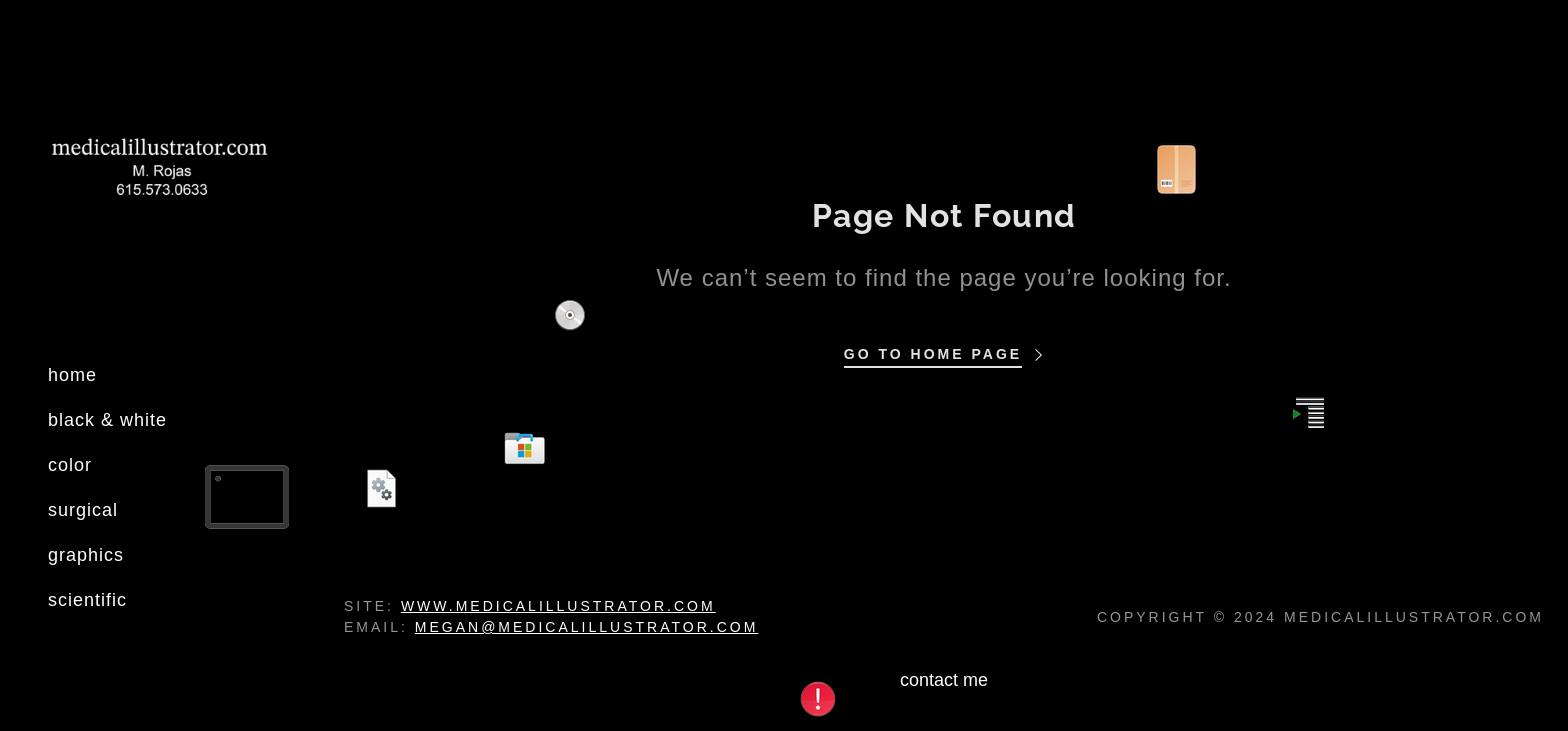 This screenshot has width=1568, height=731. Describe the element at coordinates (247, 497) in the screenshot. I see `indicates tablet device connected` at that location.